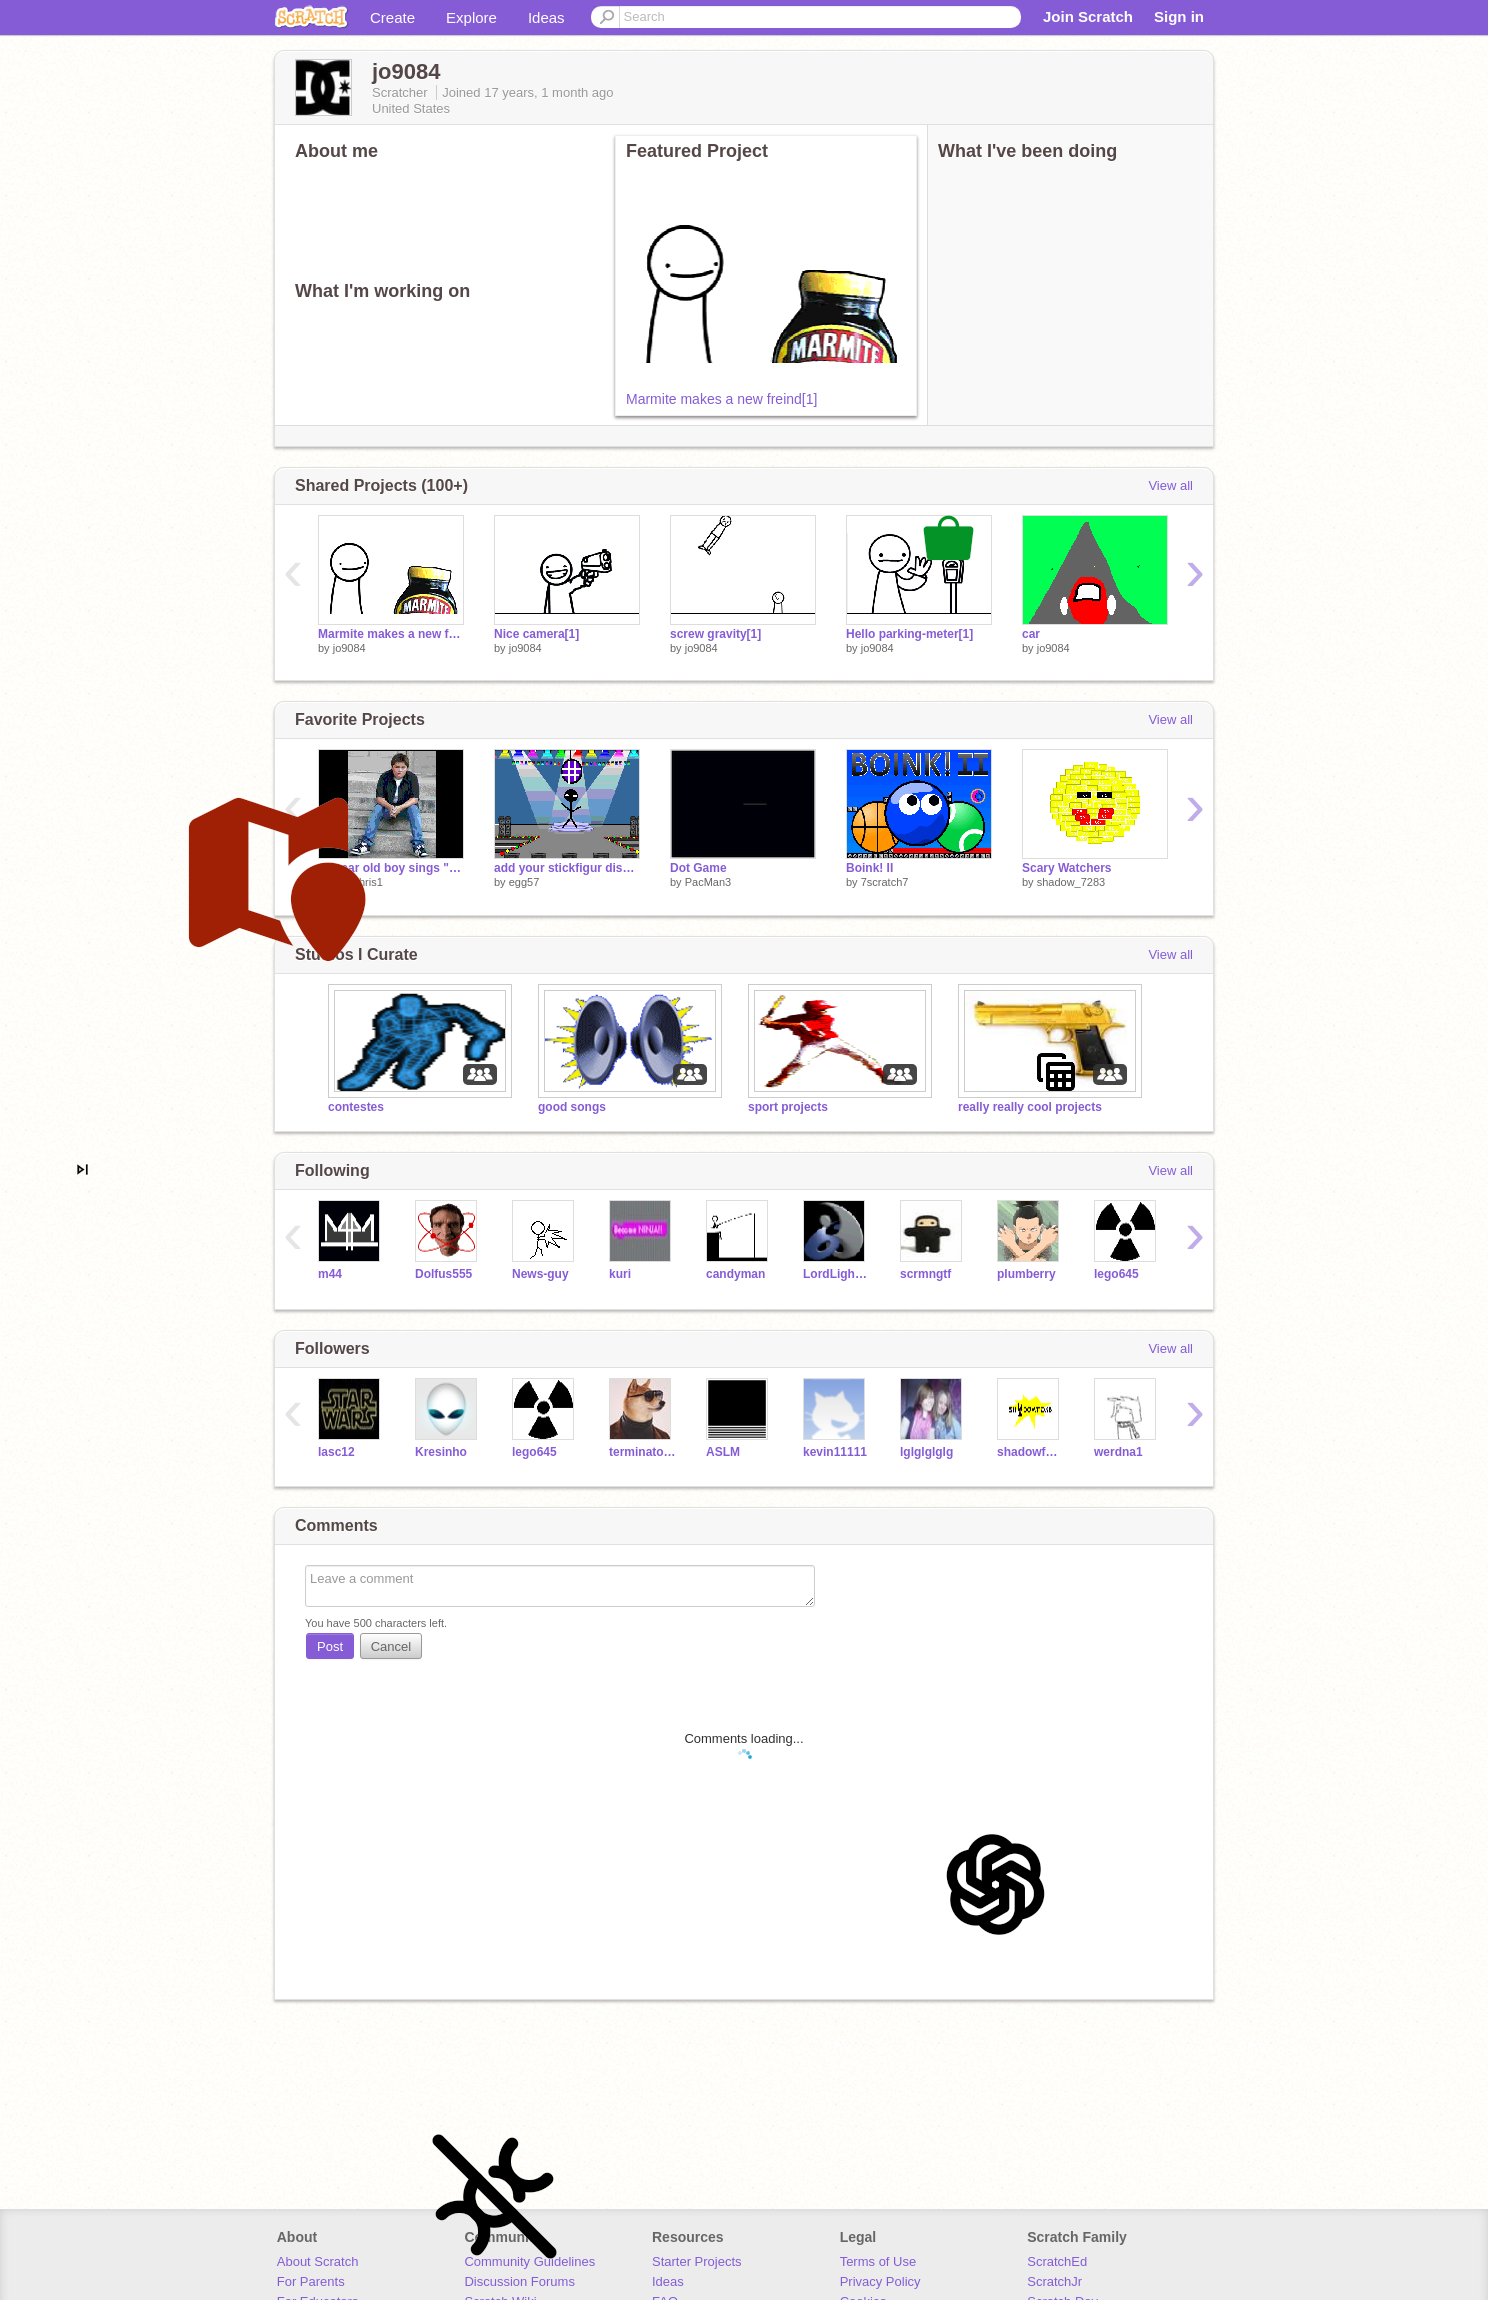  What do you see at coordinates (948, 540) in the screenshot?
I see `view your shopping bag` at bounding box center [948, 540].